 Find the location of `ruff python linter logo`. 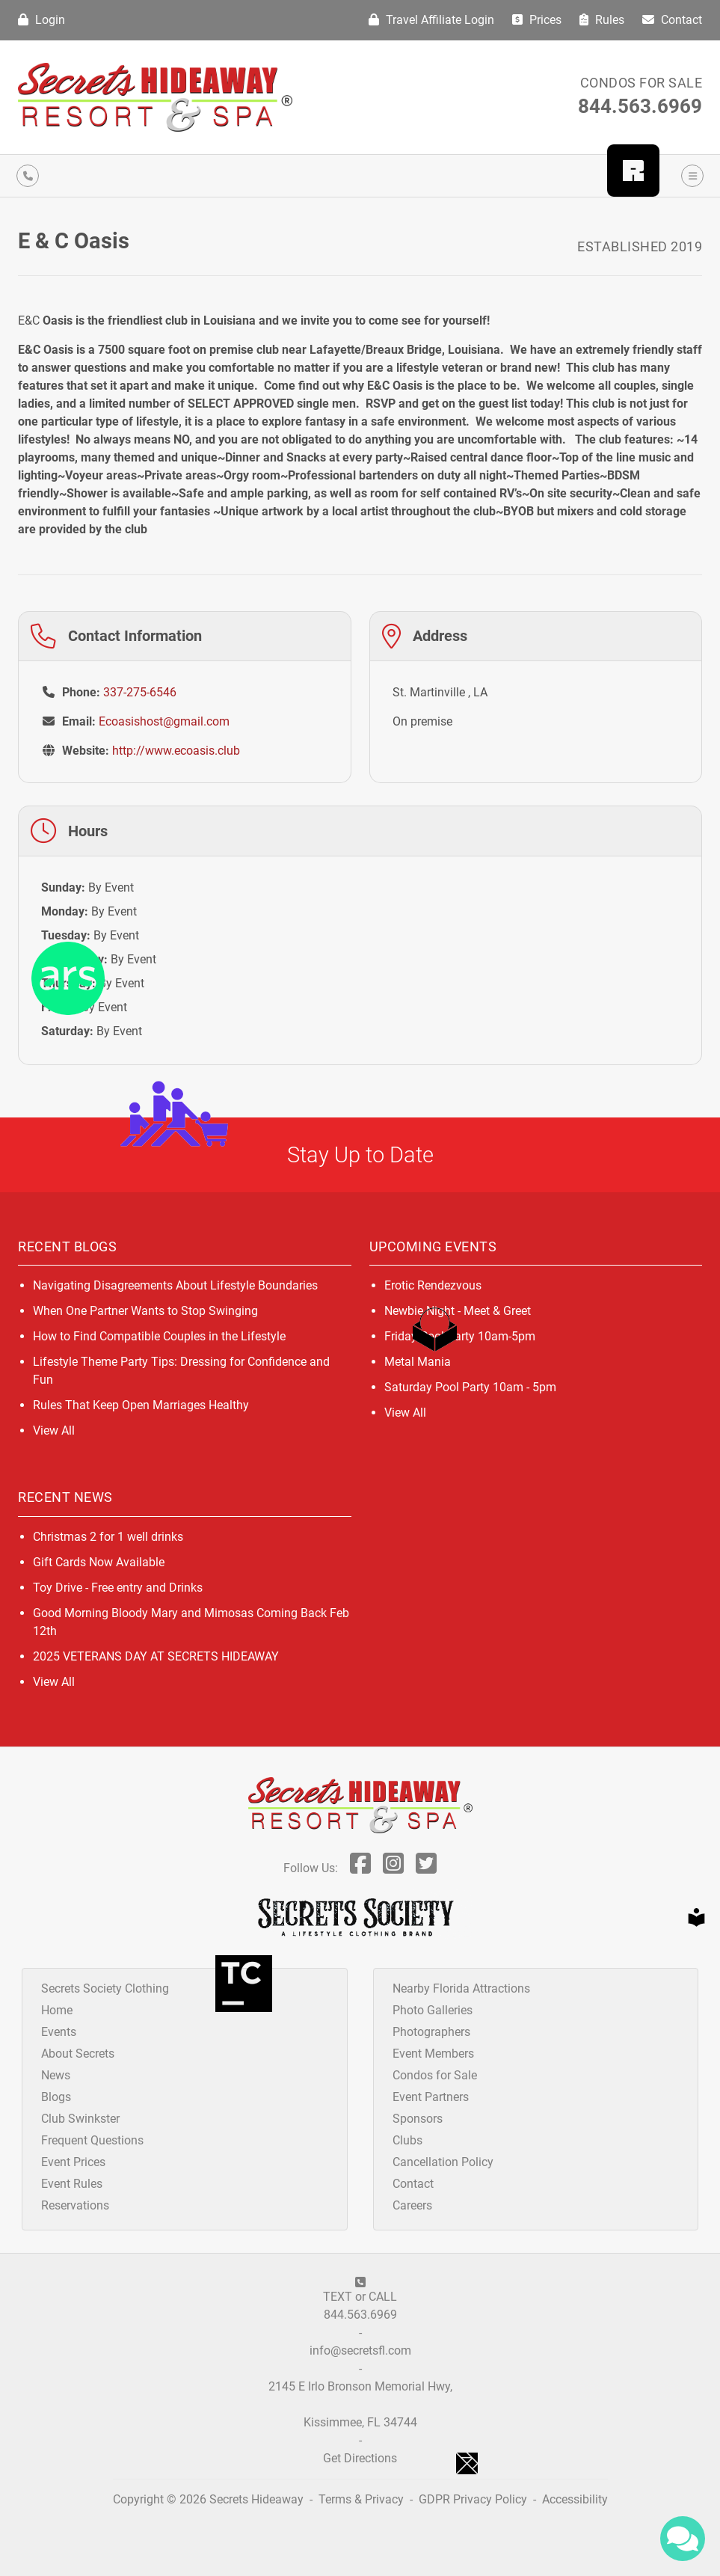

ruff python linter logo is located at coordinates (633, 171).